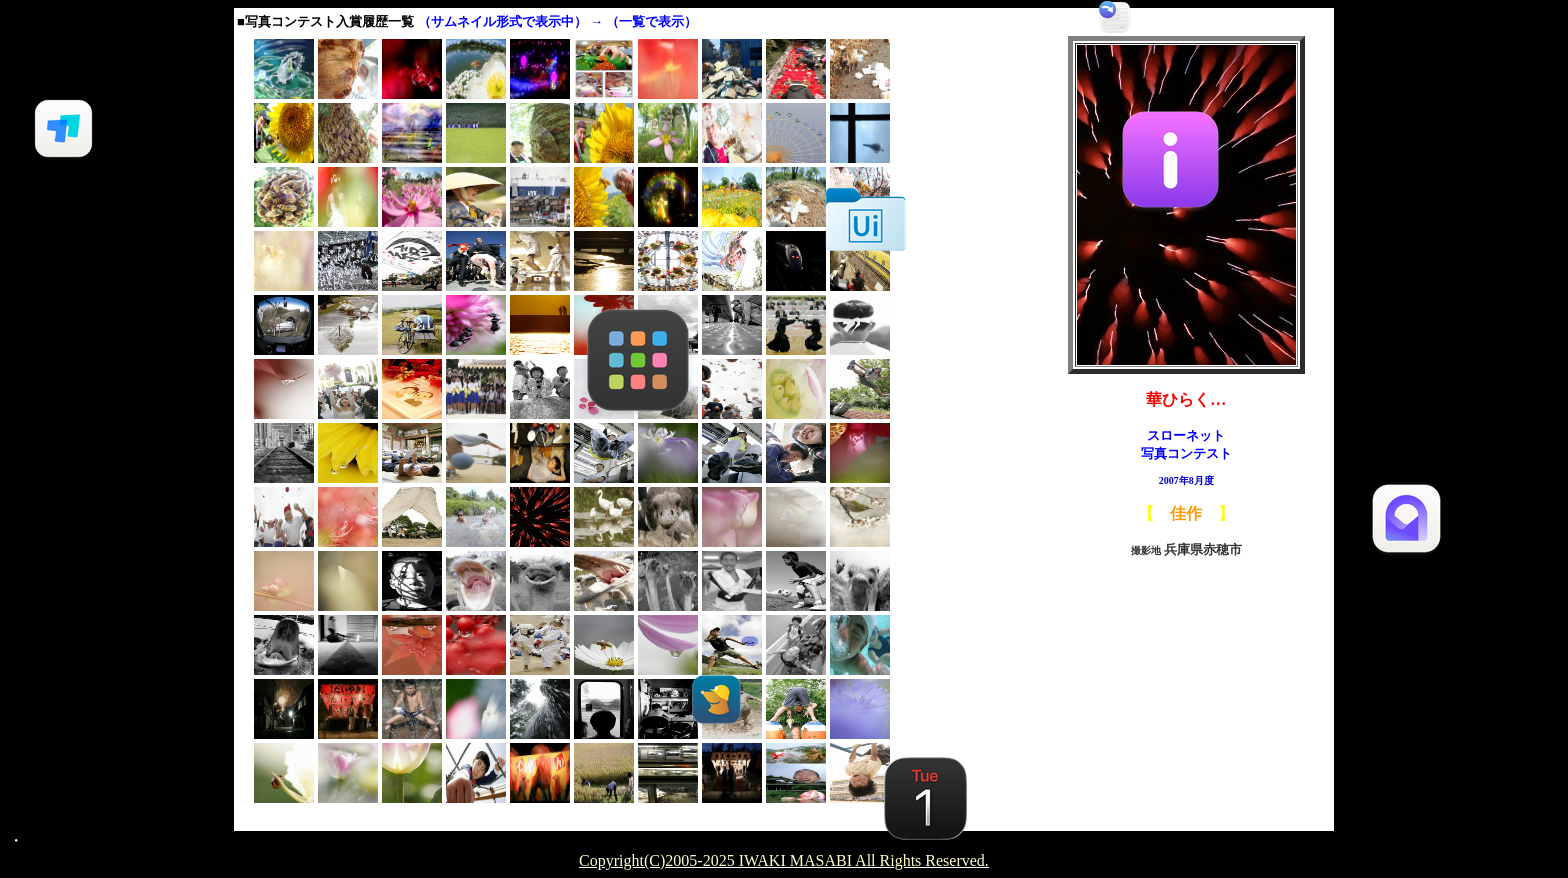 This screenshot has width=1568, height=878. What do you see at coordinates (925, 798) in the screenshot?
I see `open the calendar app` at bounding box center [925, 798].